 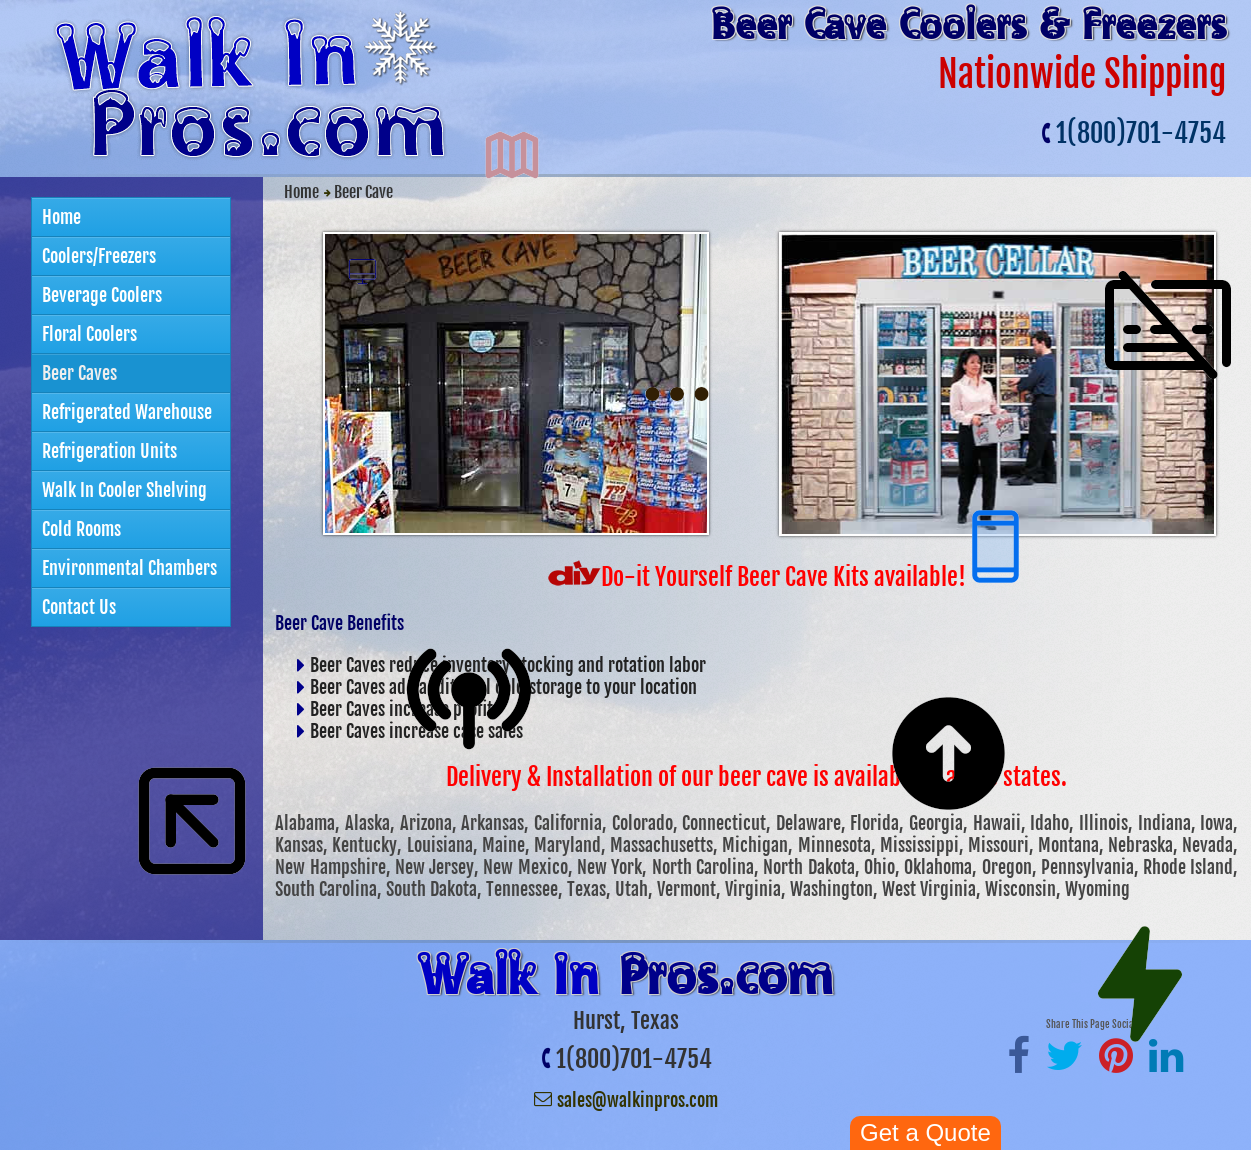 What do you see at coordinates (995, 546) in the screenshot?
I see `switch to mobile view` at bounding box center [995, 546].